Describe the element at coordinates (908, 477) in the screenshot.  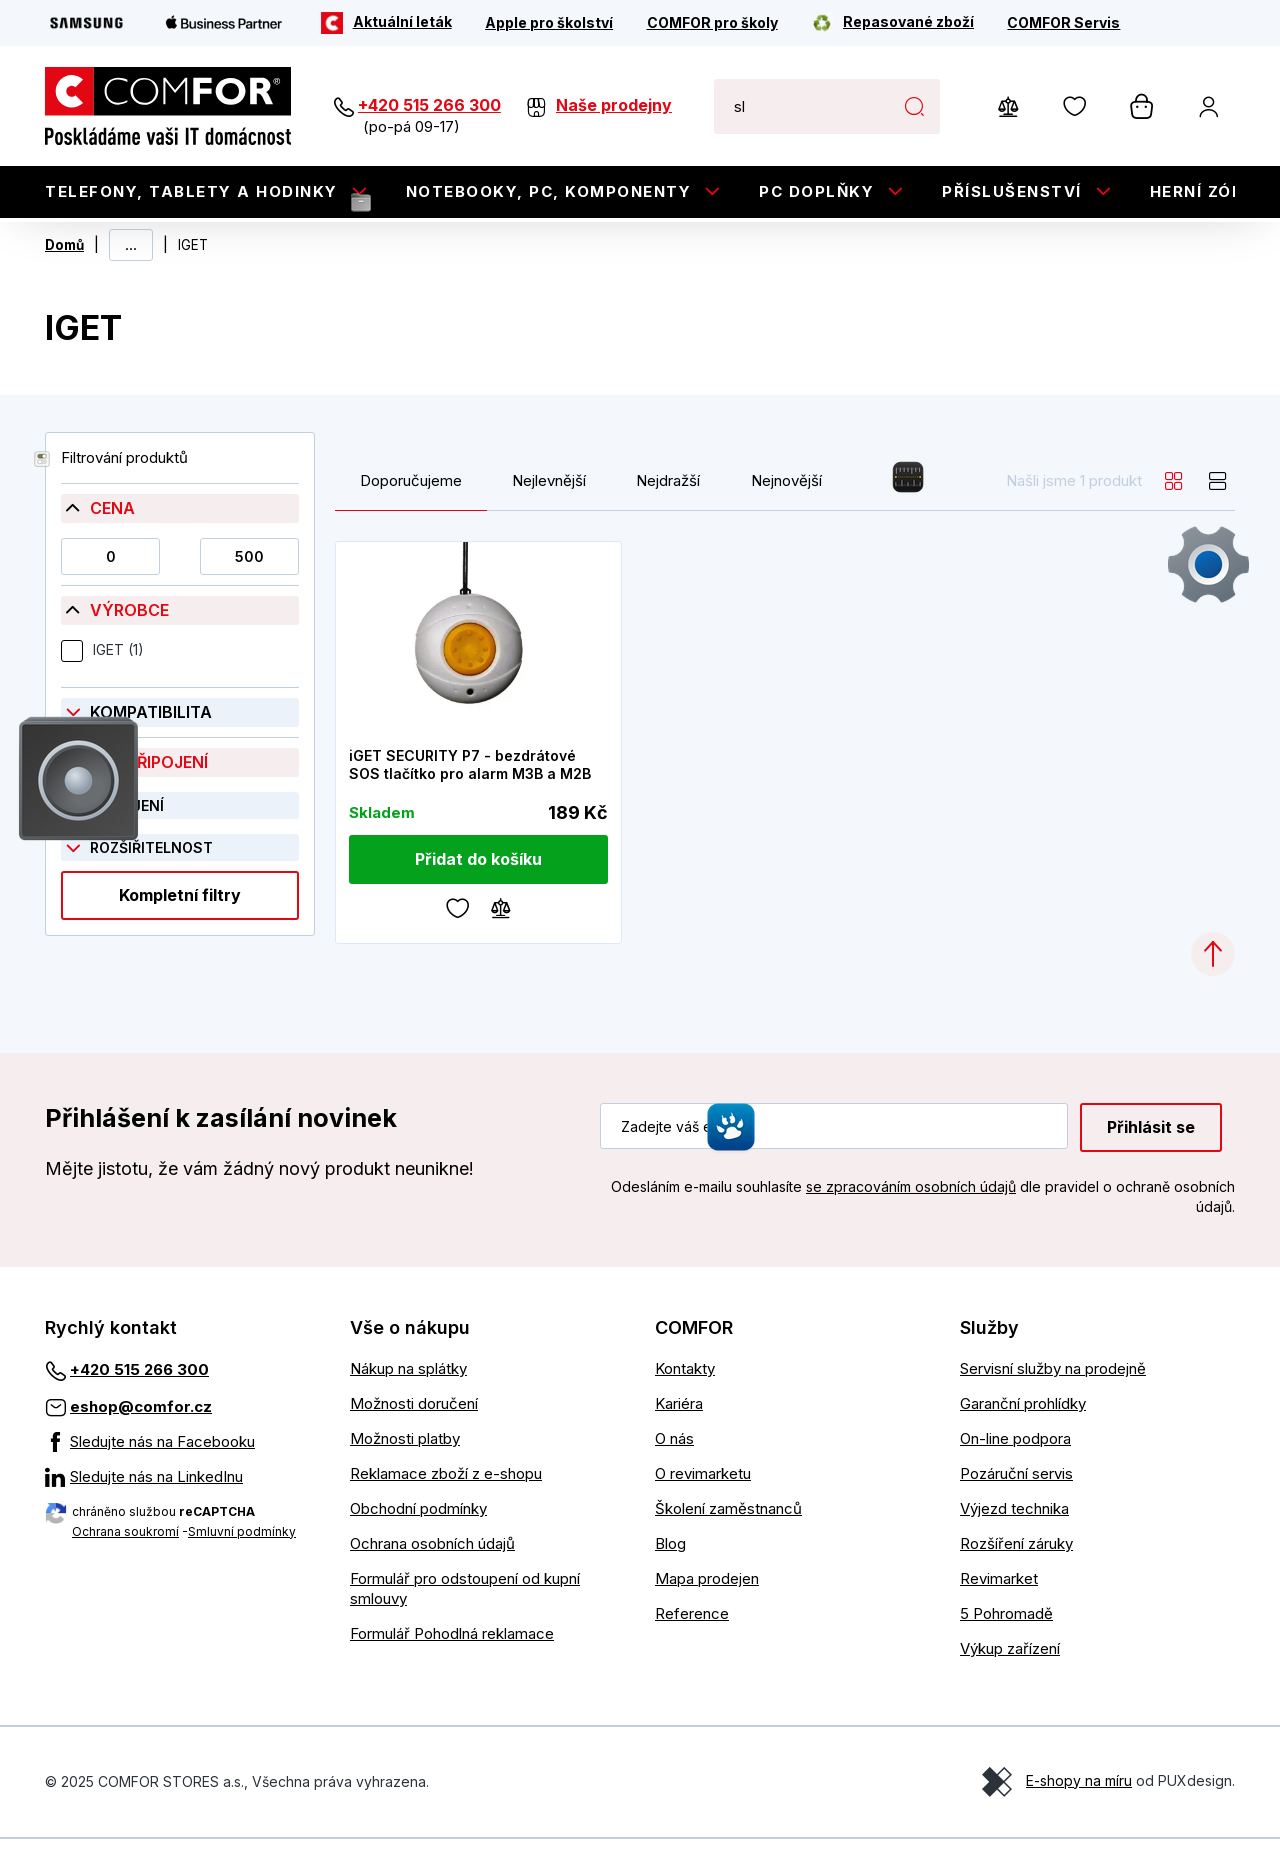
I see `open the measure app to check dimensions` at that location.